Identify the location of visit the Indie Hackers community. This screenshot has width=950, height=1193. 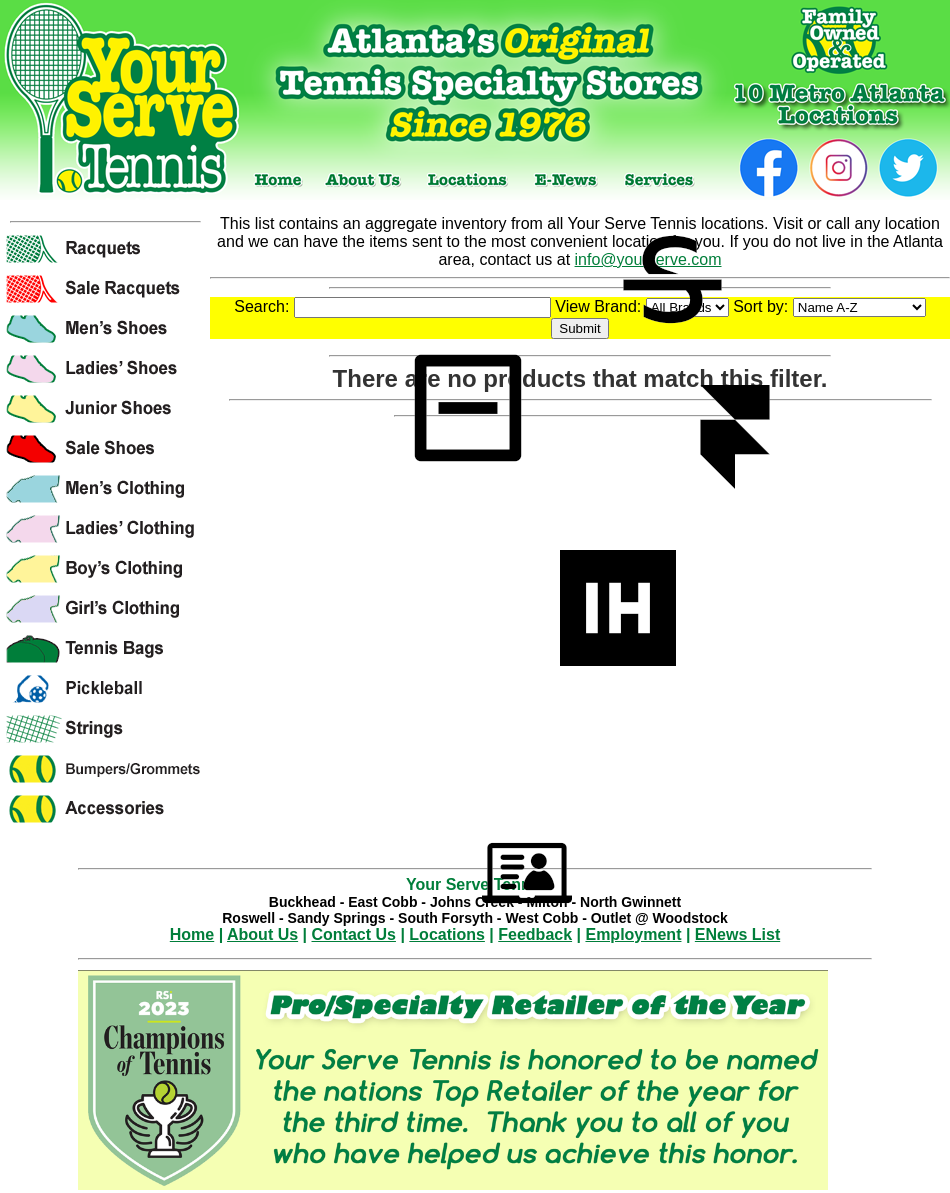
(618, 608).